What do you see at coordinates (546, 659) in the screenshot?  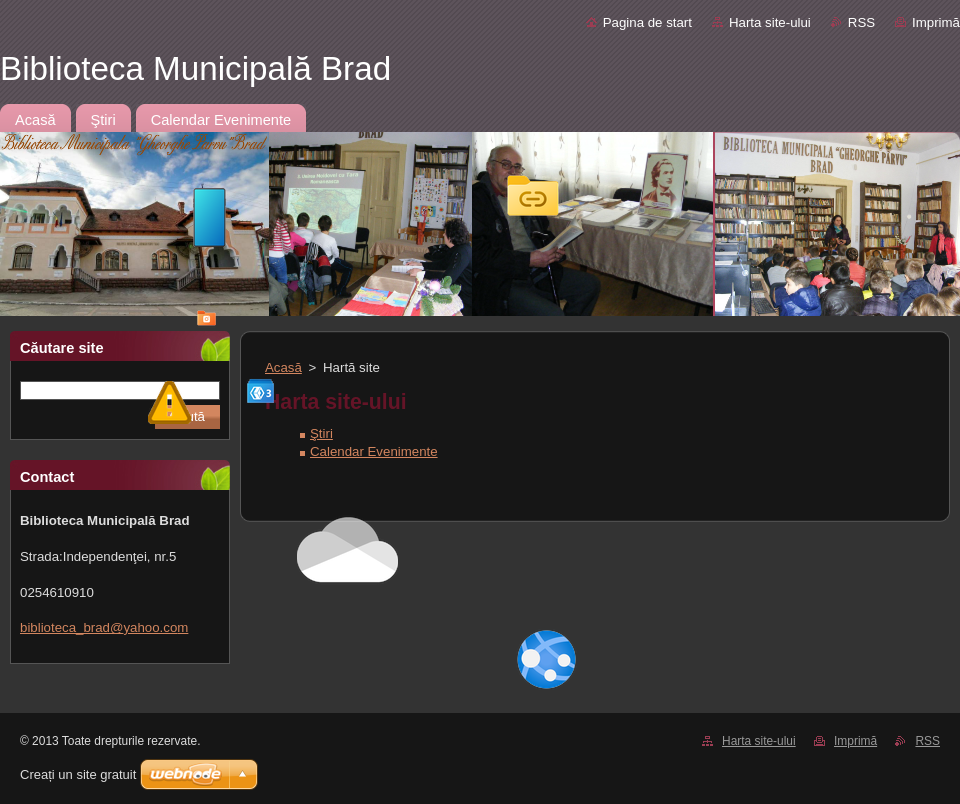 I see `open the windows app store` at bounding box center [546, 659].